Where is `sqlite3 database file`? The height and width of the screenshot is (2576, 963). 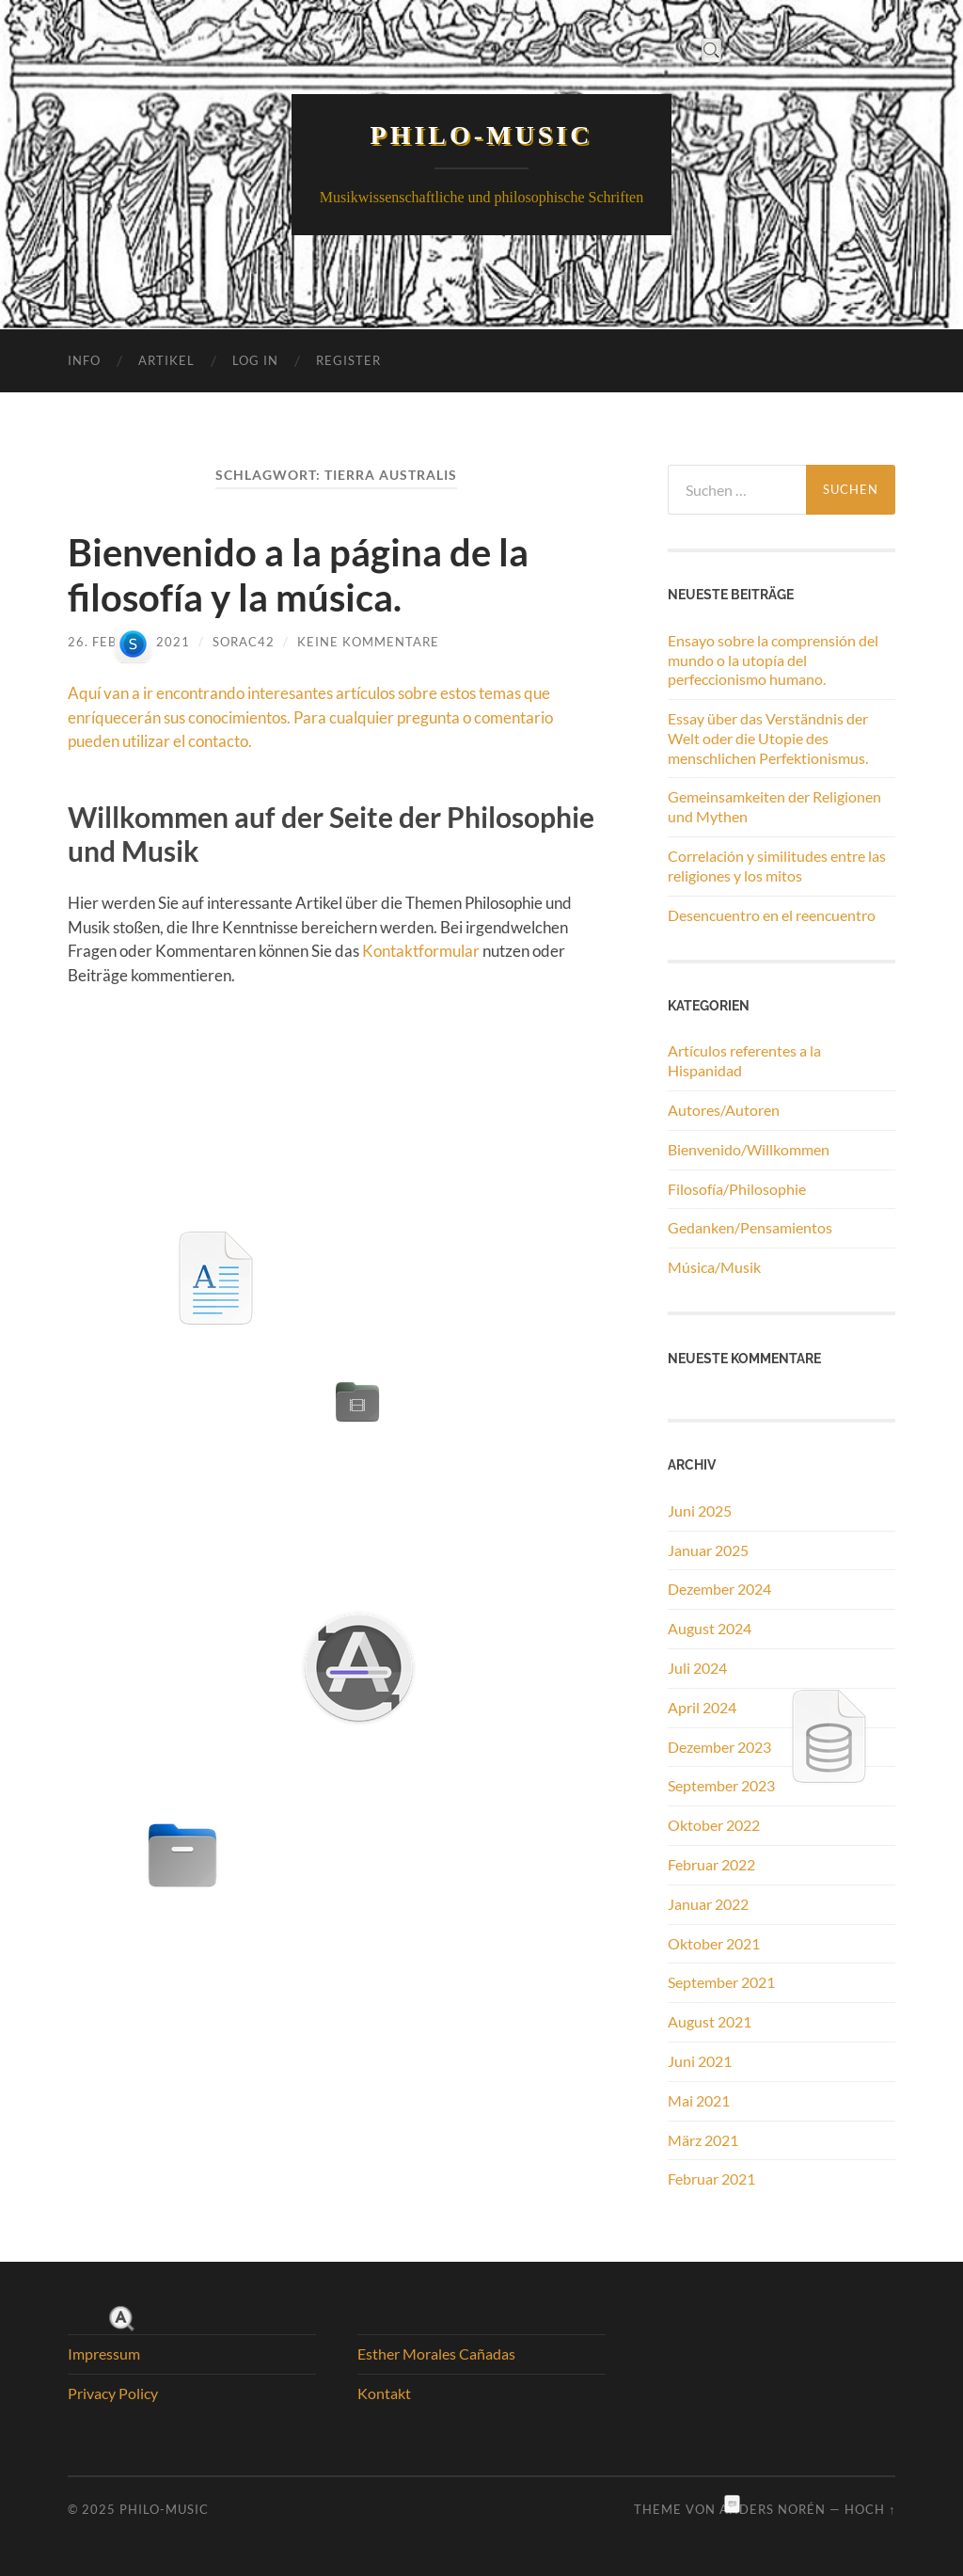 sqlite3 database file is located at coordinates (829, 1736).